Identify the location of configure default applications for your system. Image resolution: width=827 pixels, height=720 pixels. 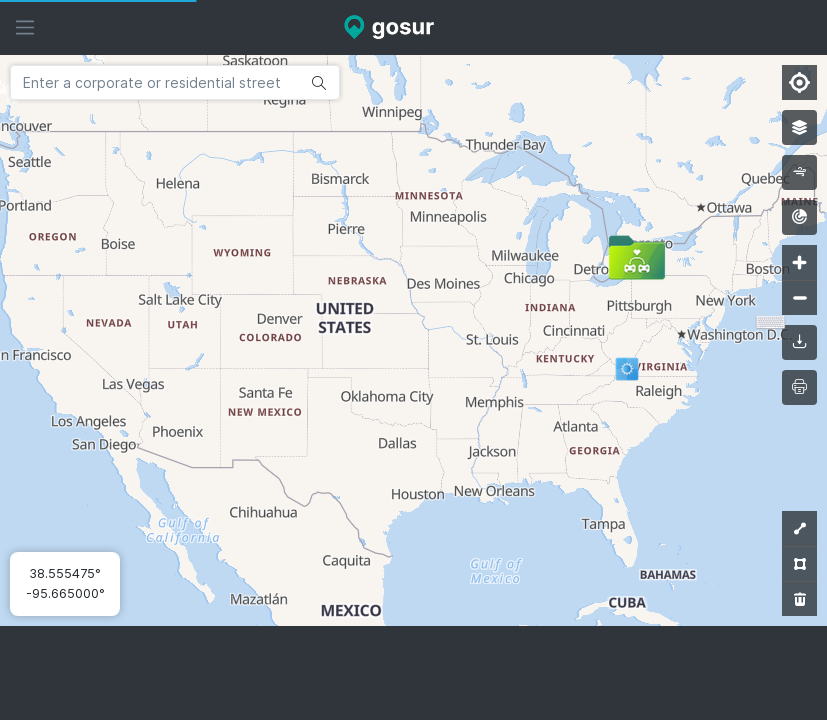
(627, 369).